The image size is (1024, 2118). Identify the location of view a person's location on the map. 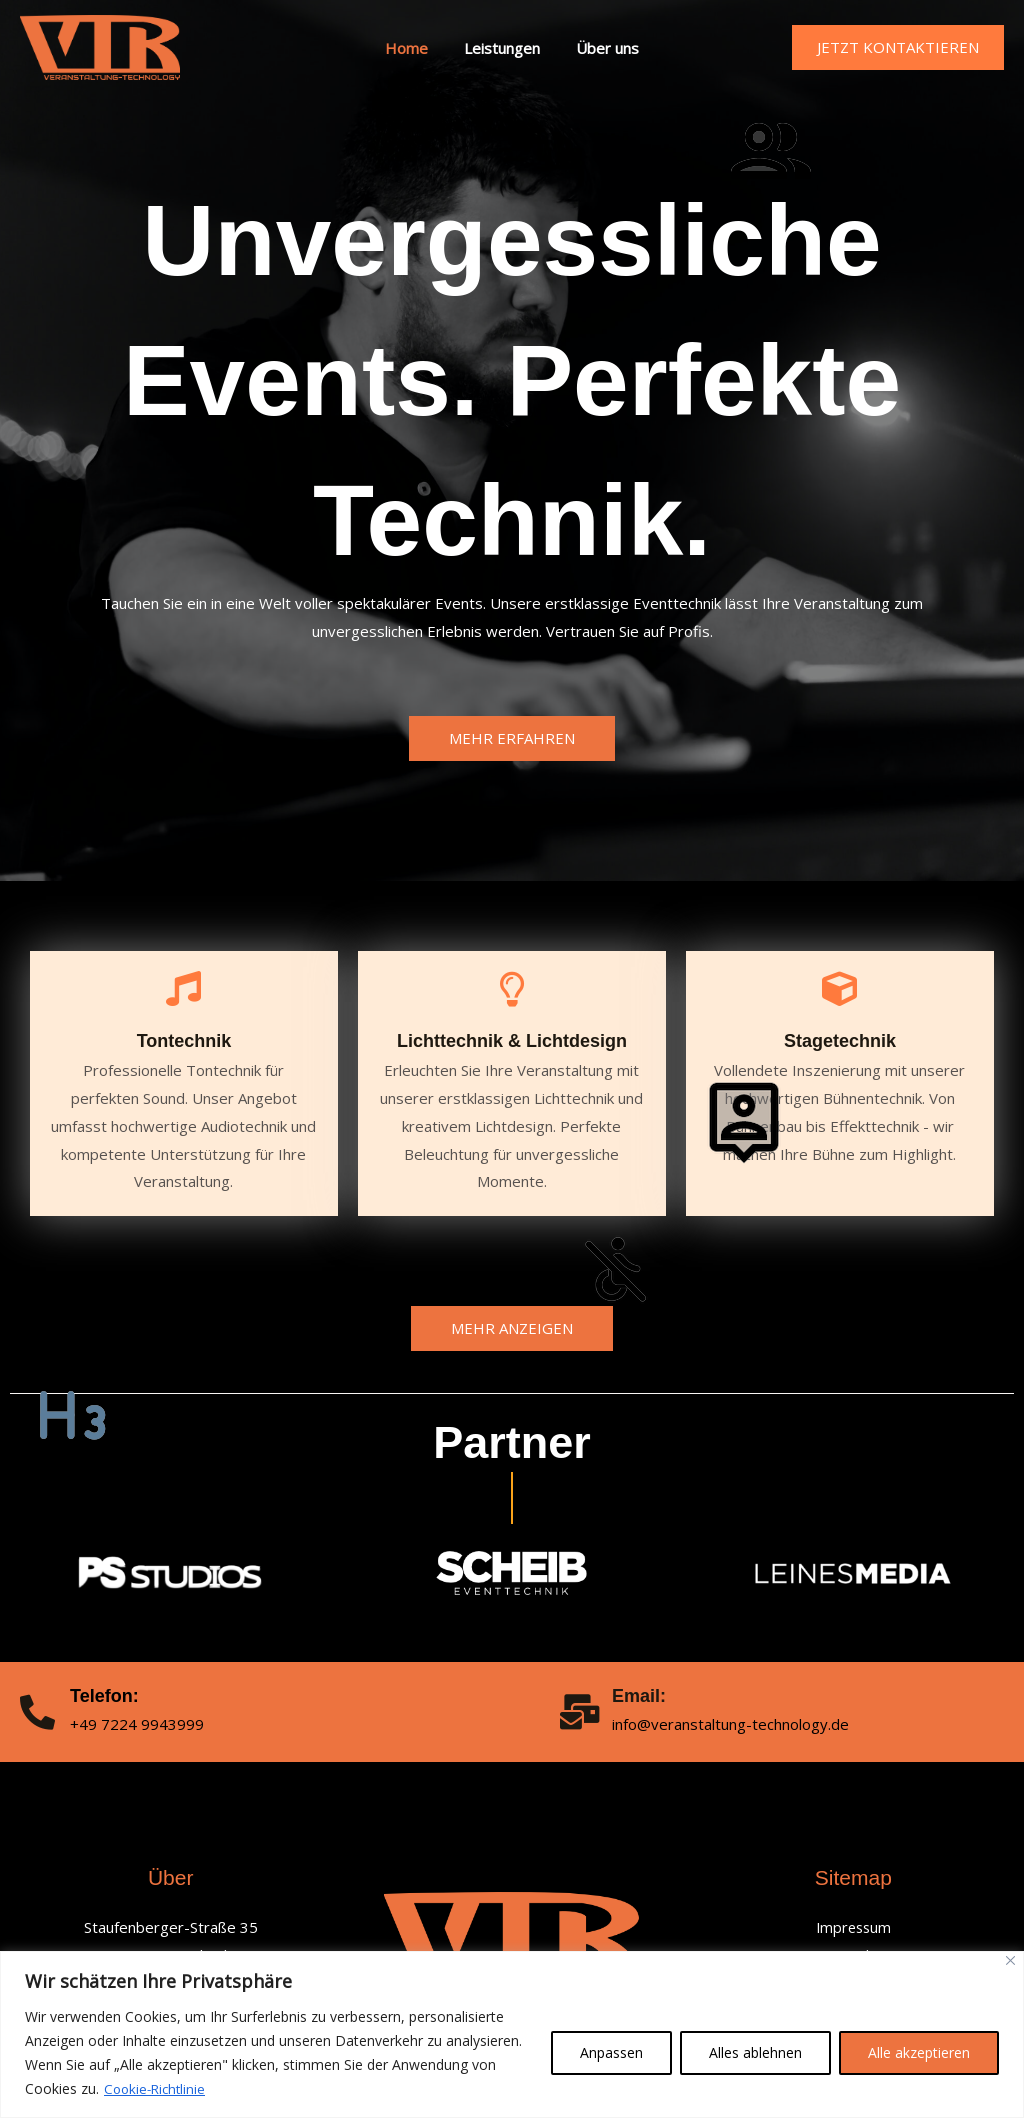
(744, 1121).